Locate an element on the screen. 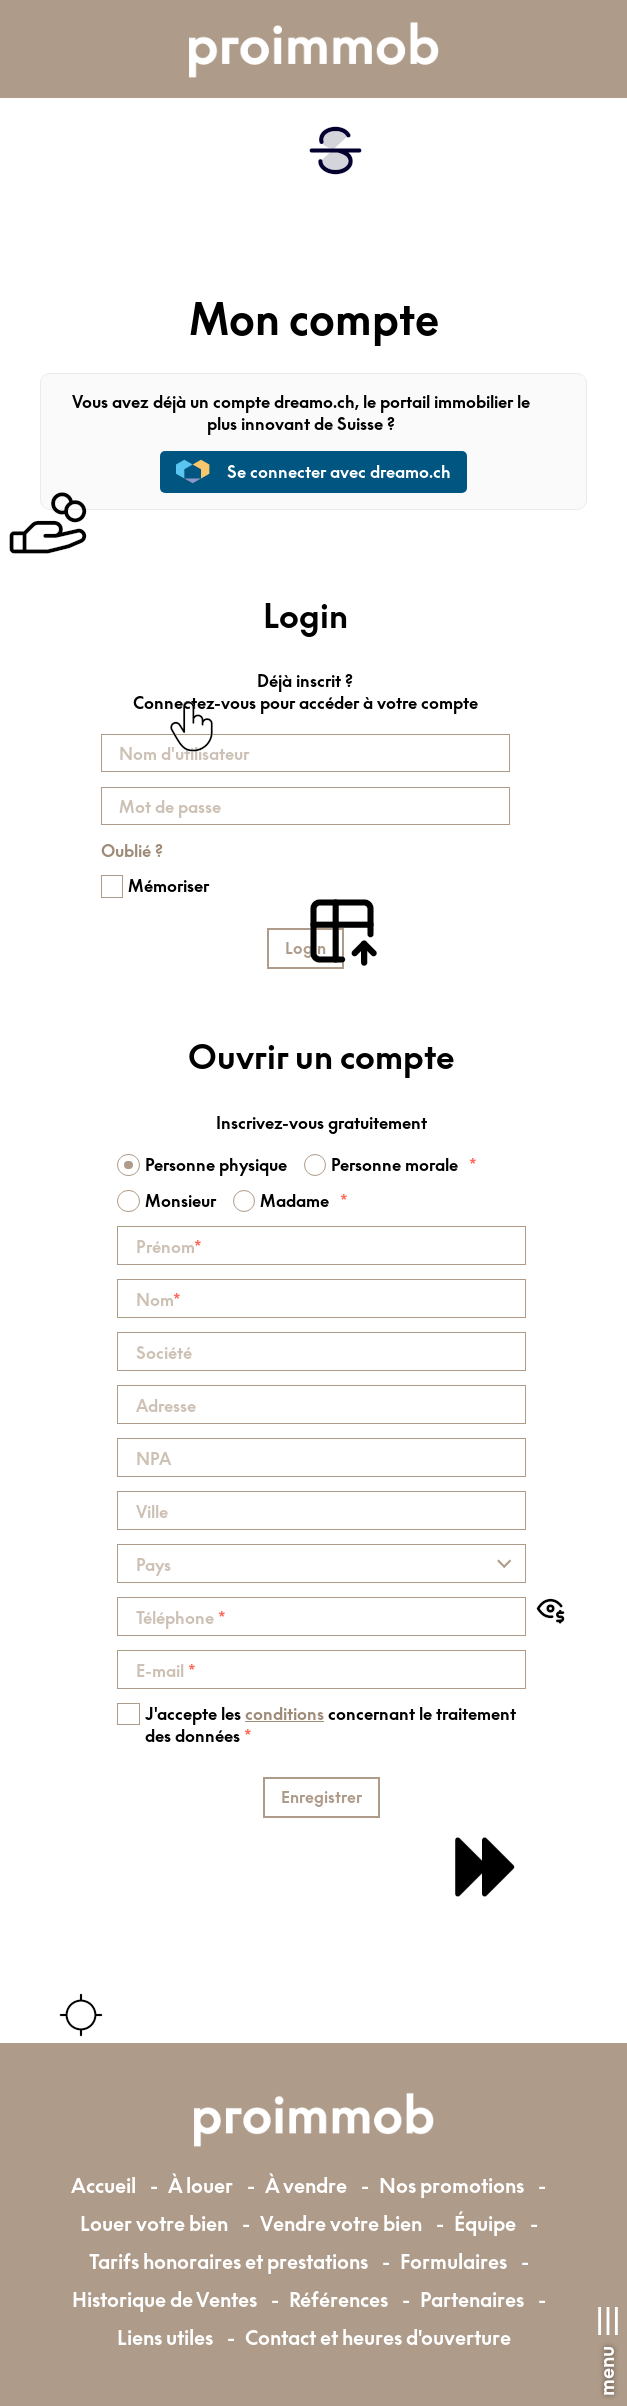 The width and height of the screenshot is (627, 2406). tap or click to select an item is located at coordinates (191, 726).